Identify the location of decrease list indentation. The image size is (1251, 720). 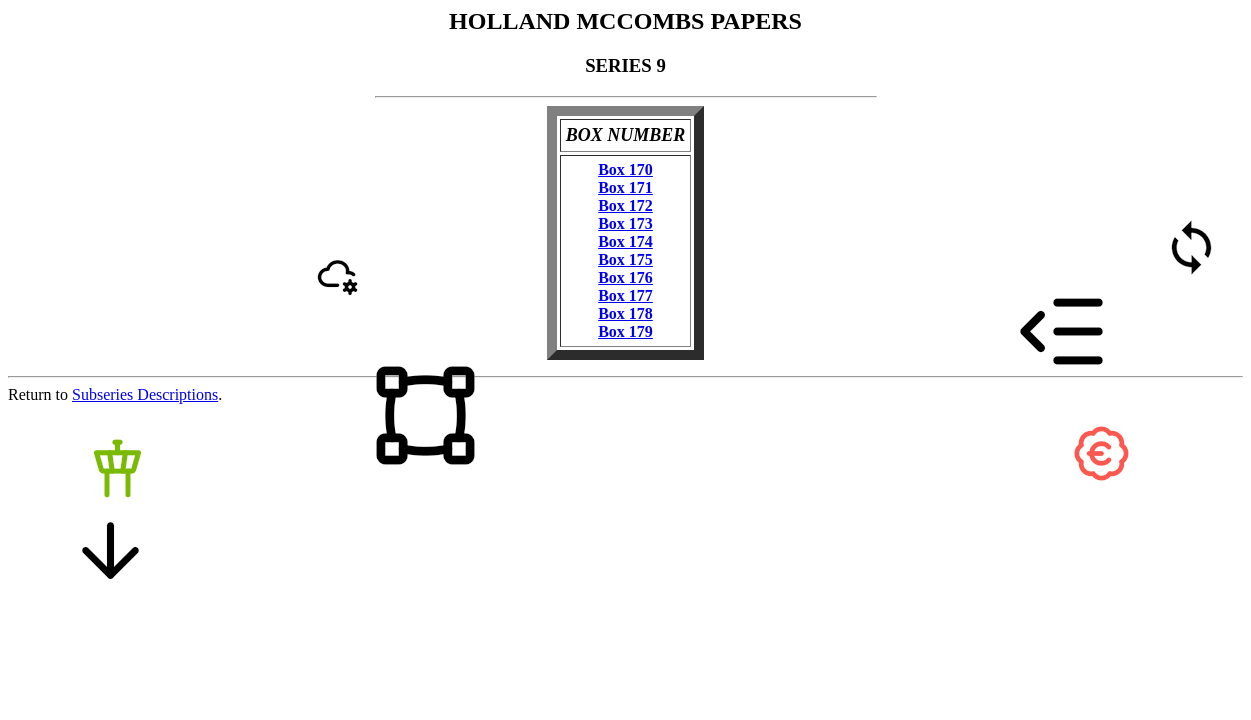
(1061, 331).